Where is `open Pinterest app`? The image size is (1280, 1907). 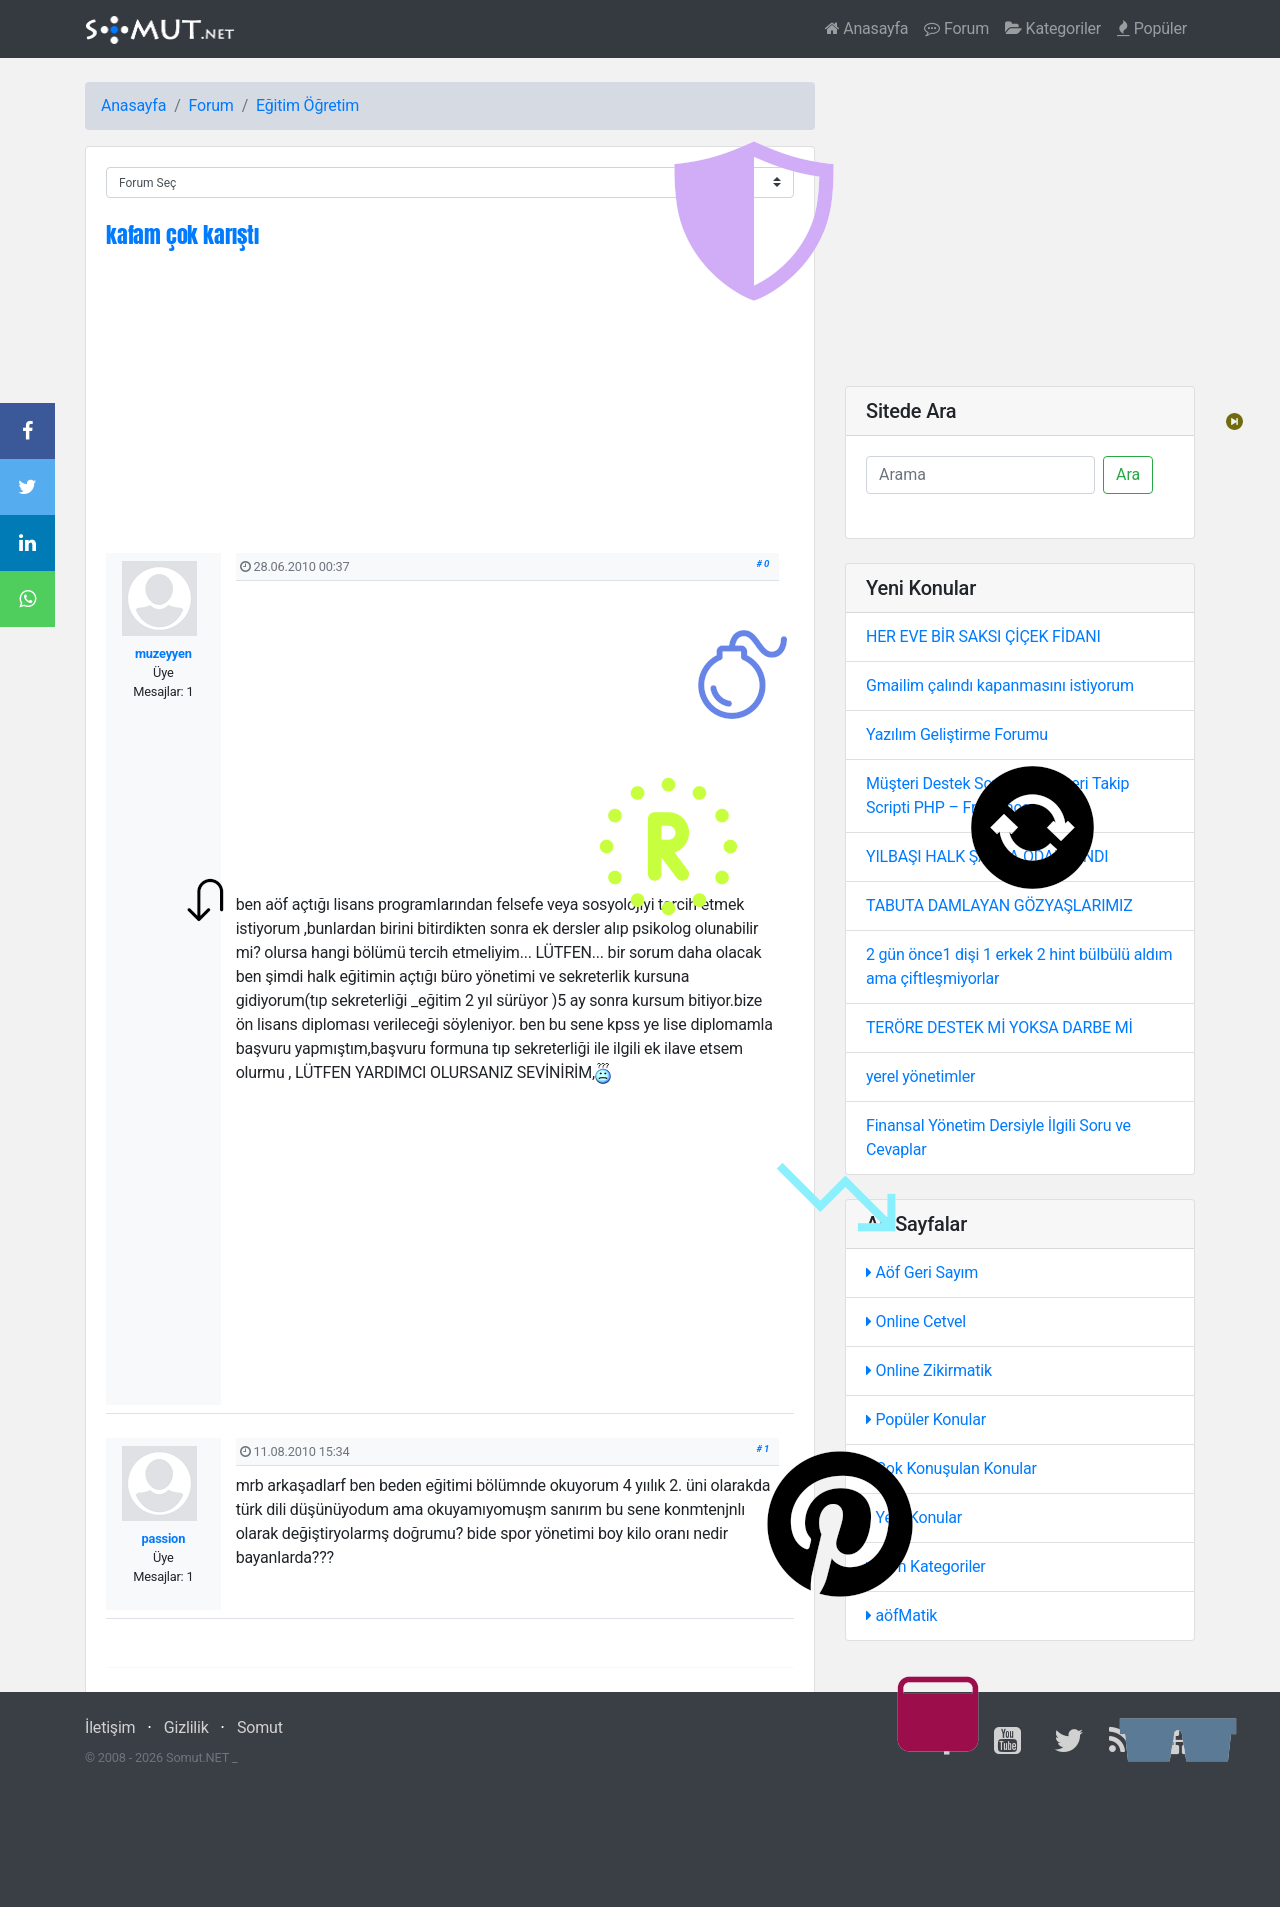
open Pinterest app is located at coordinates (840, 1524).